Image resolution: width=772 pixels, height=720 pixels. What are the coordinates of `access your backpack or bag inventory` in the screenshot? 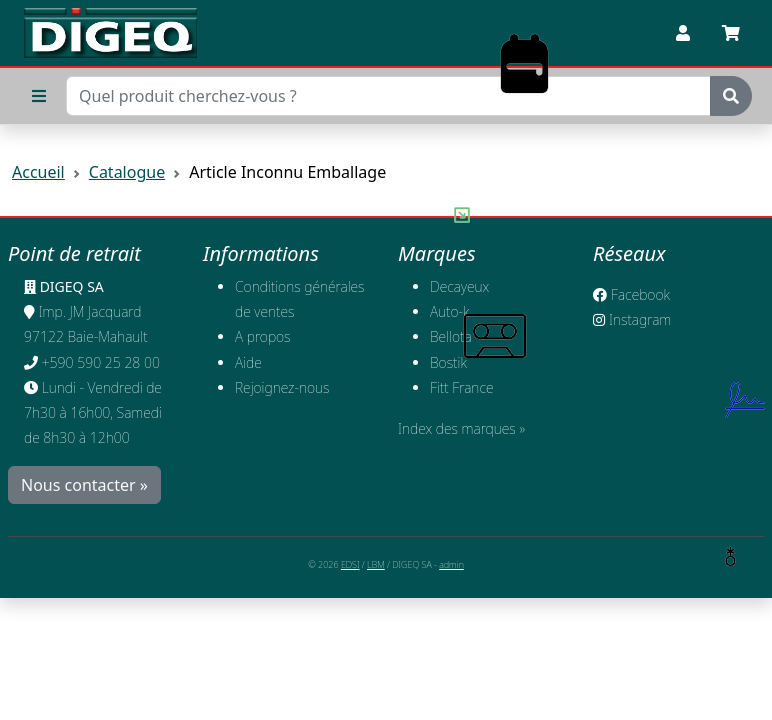 It's located at (524, 63).